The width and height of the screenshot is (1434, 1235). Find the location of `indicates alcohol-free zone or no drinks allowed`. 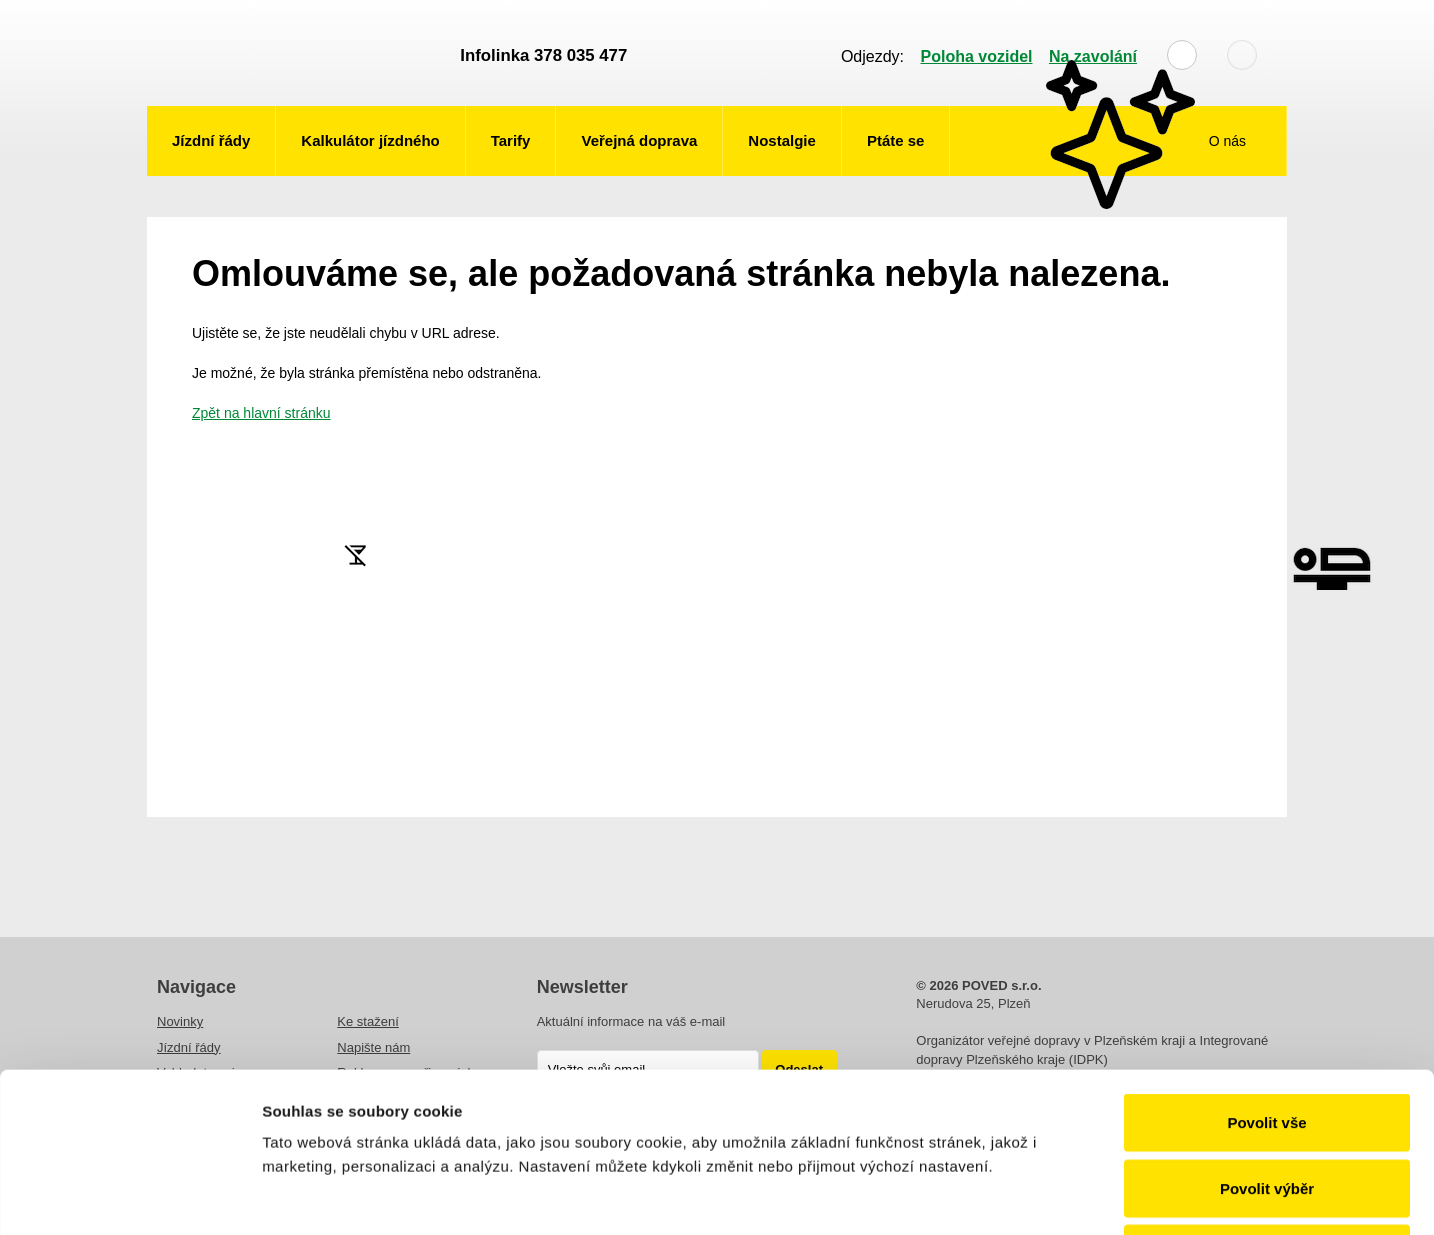

indicates alcohol-free zone or no drinks allowed is located at coordinates (356, 555).